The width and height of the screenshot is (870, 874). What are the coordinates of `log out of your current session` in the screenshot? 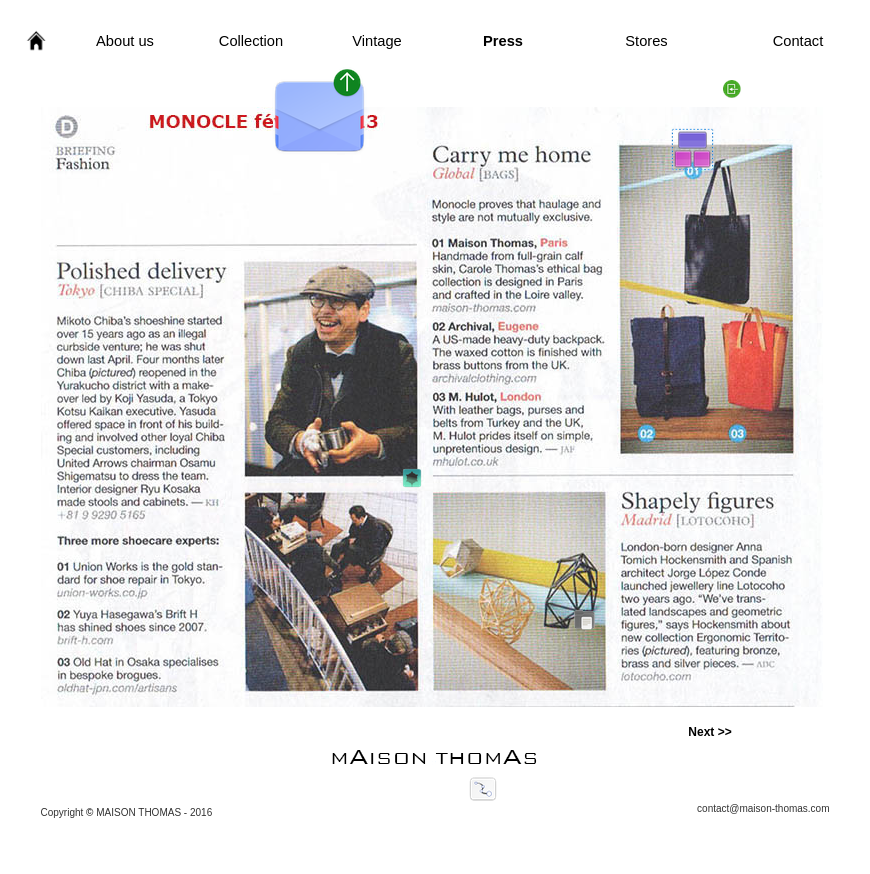 It's located at (732, 89).